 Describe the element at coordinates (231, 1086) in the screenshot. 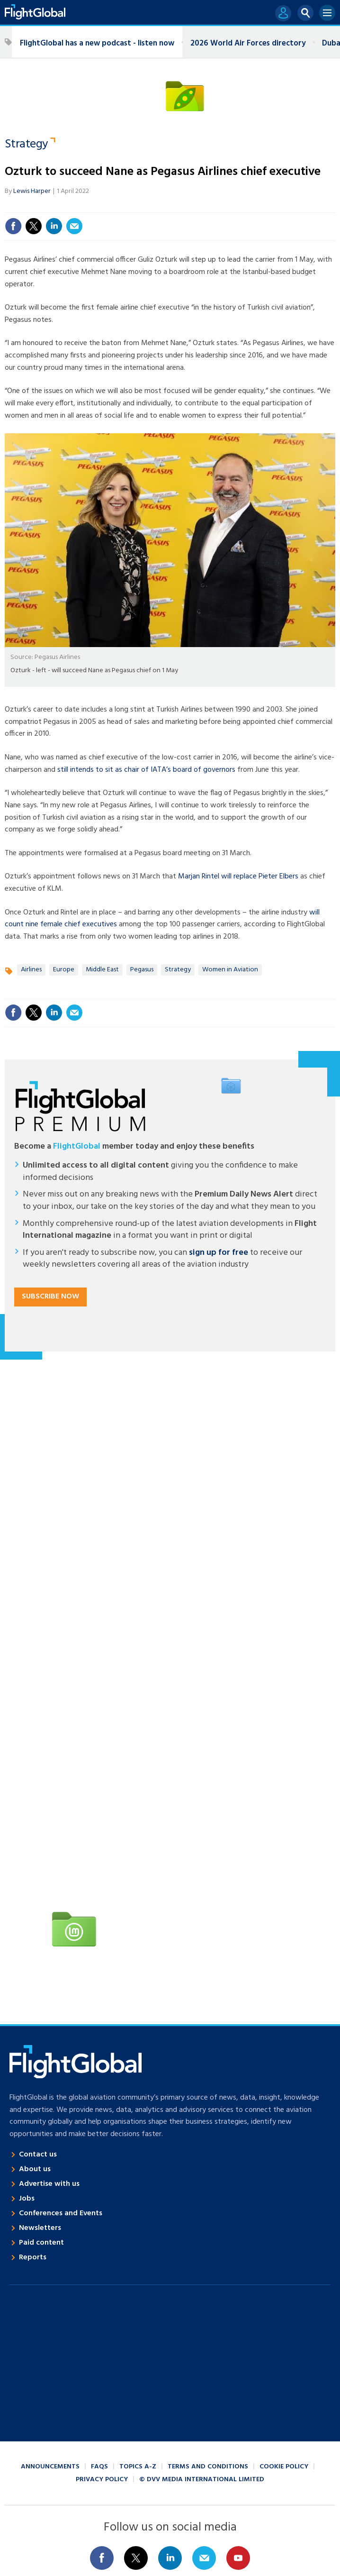

I see `open 3D files folder` at that location.